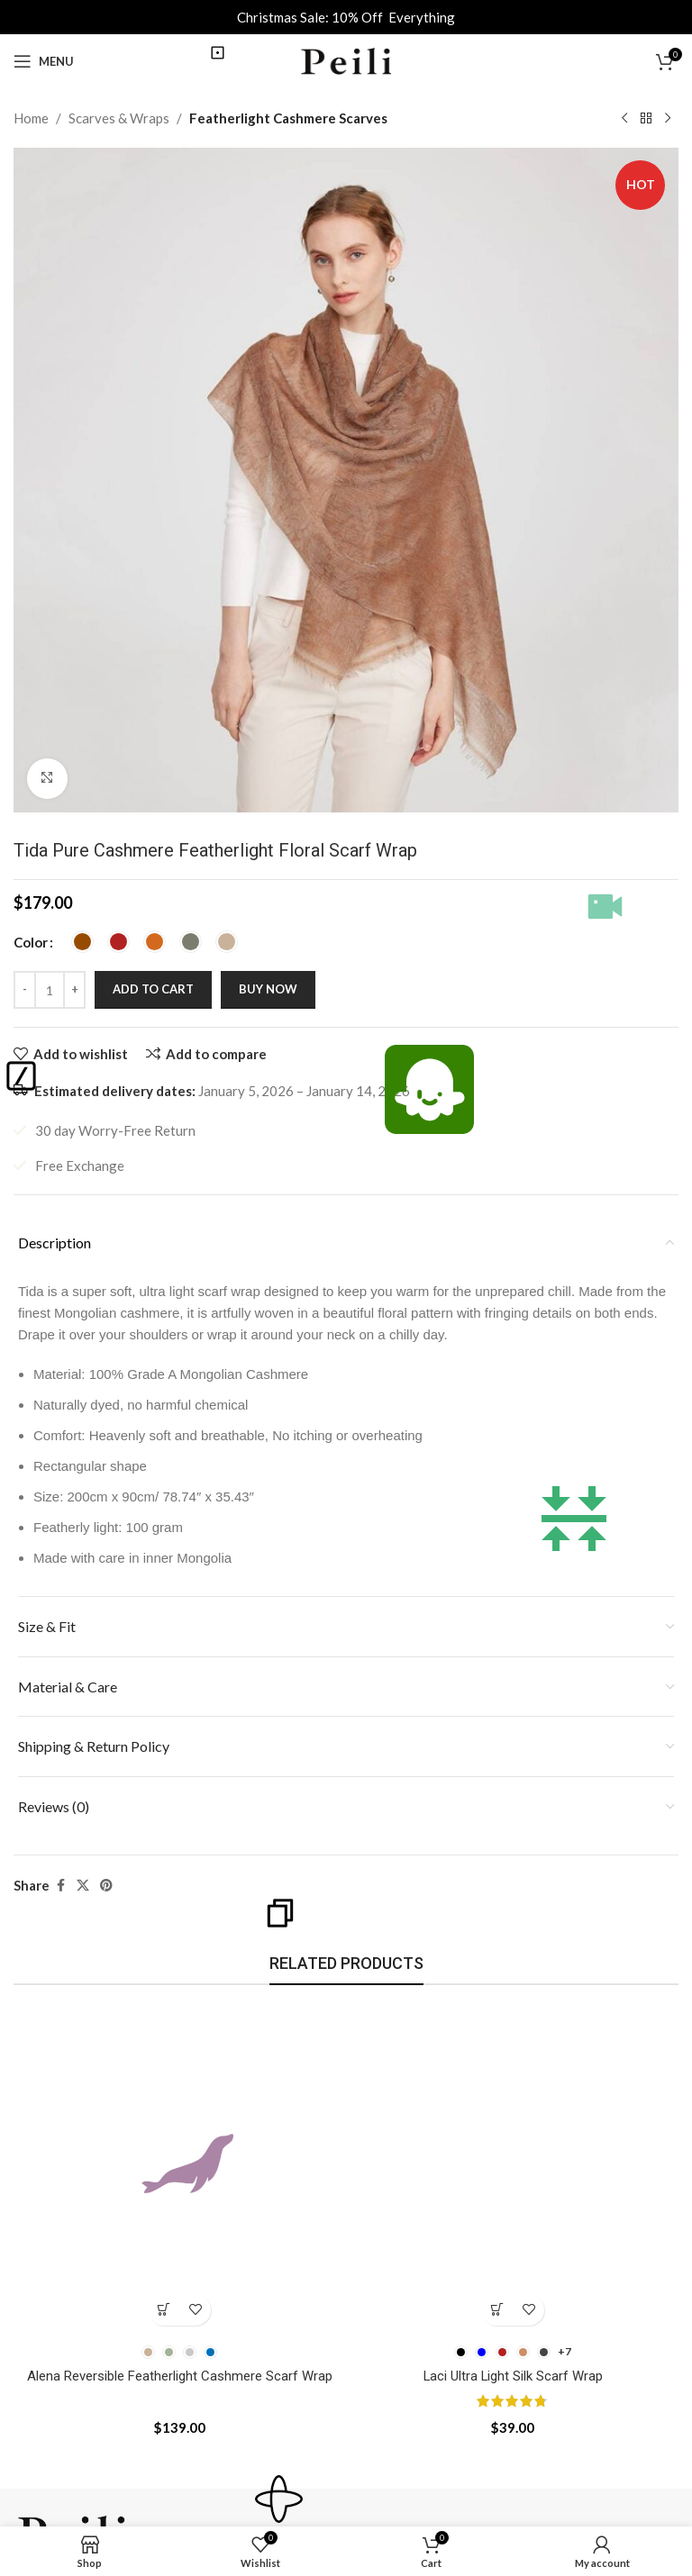 This screenshot has height=2576, width=692. I want to click on open the coze app, so click(429, 1089).